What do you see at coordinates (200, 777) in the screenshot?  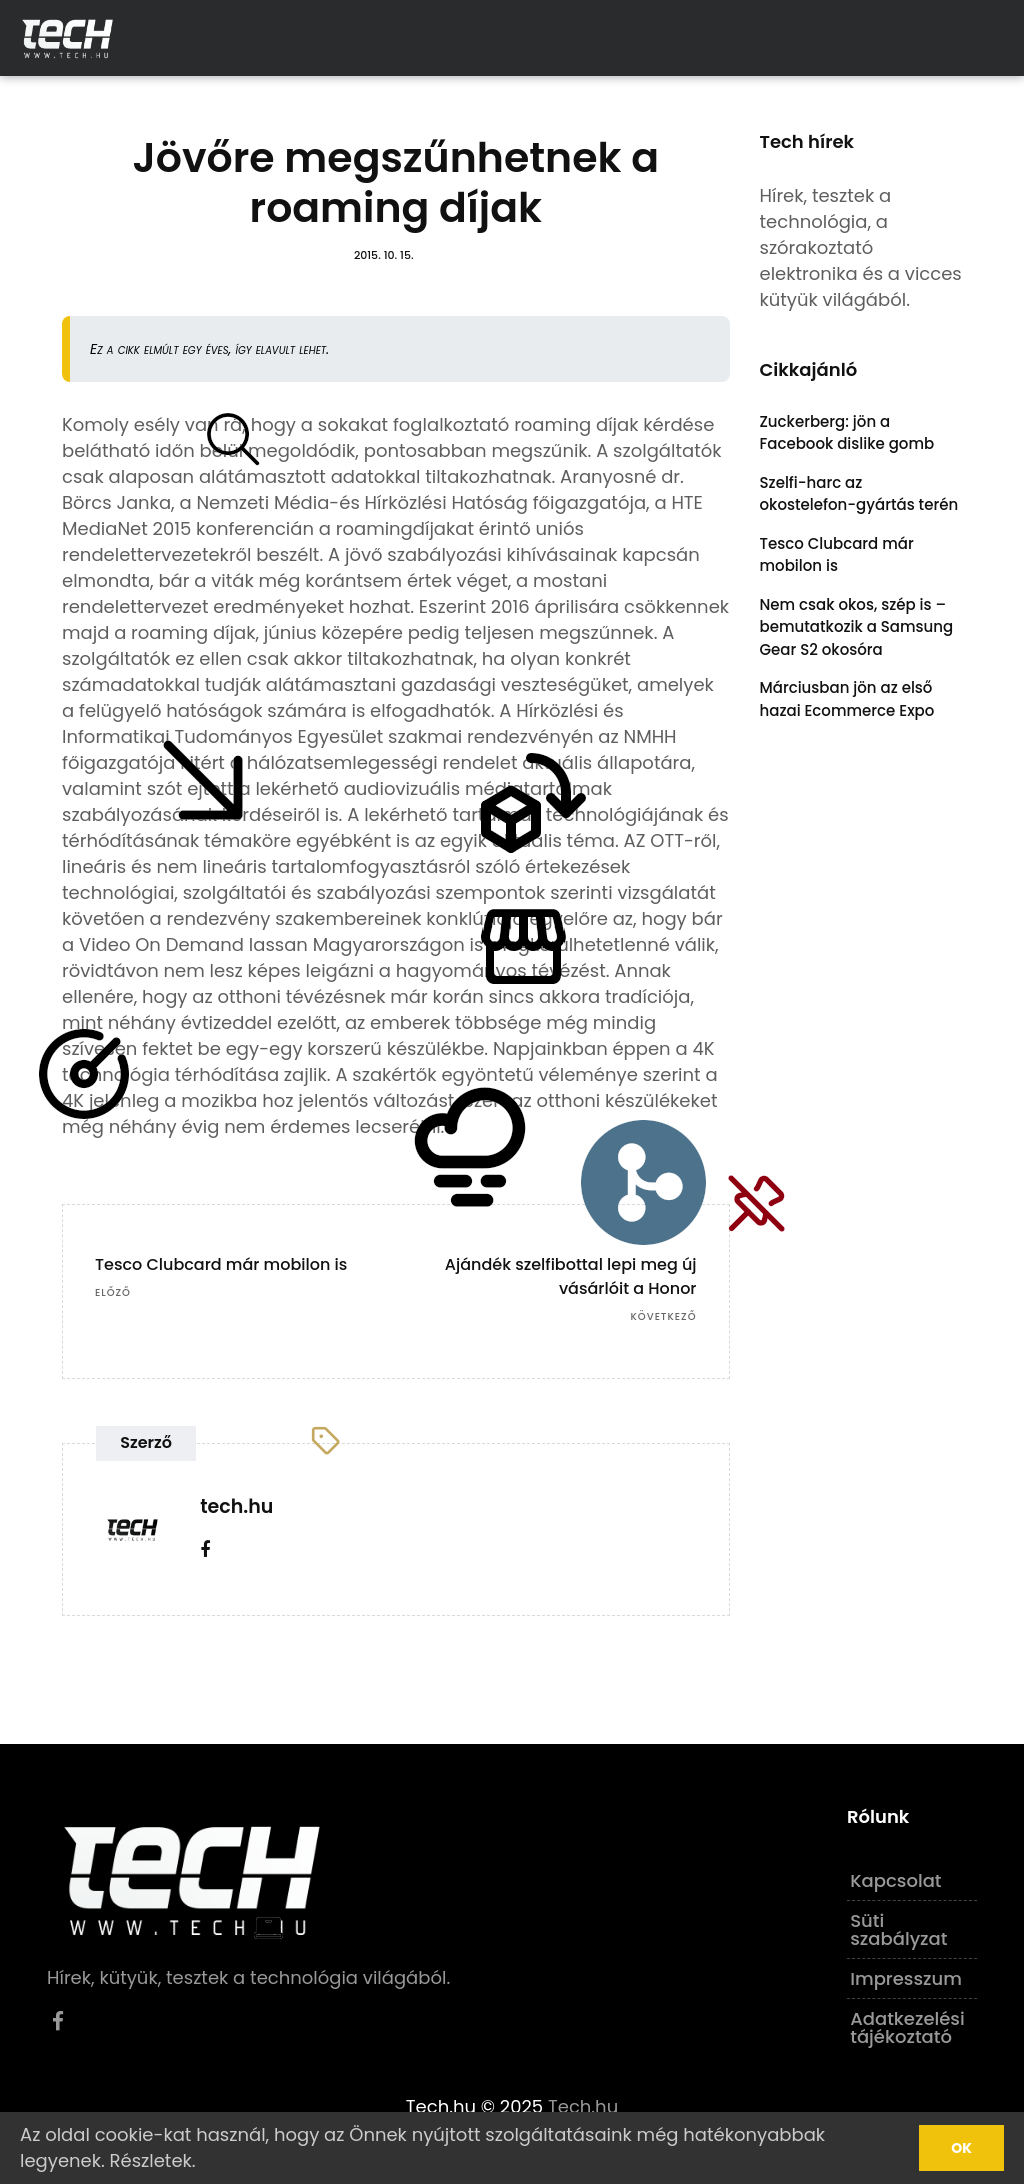 I see `navigate to the next item diagonally` at bounding box center [200, 777].